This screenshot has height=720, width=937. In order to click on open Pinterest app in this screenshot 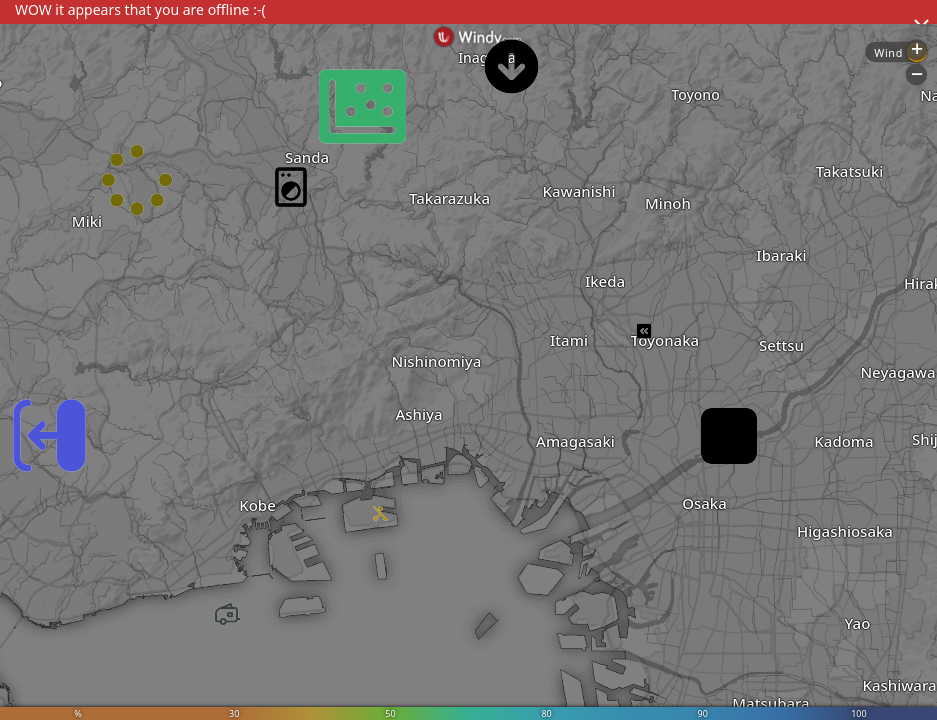, I will do `click(366, 484)`.